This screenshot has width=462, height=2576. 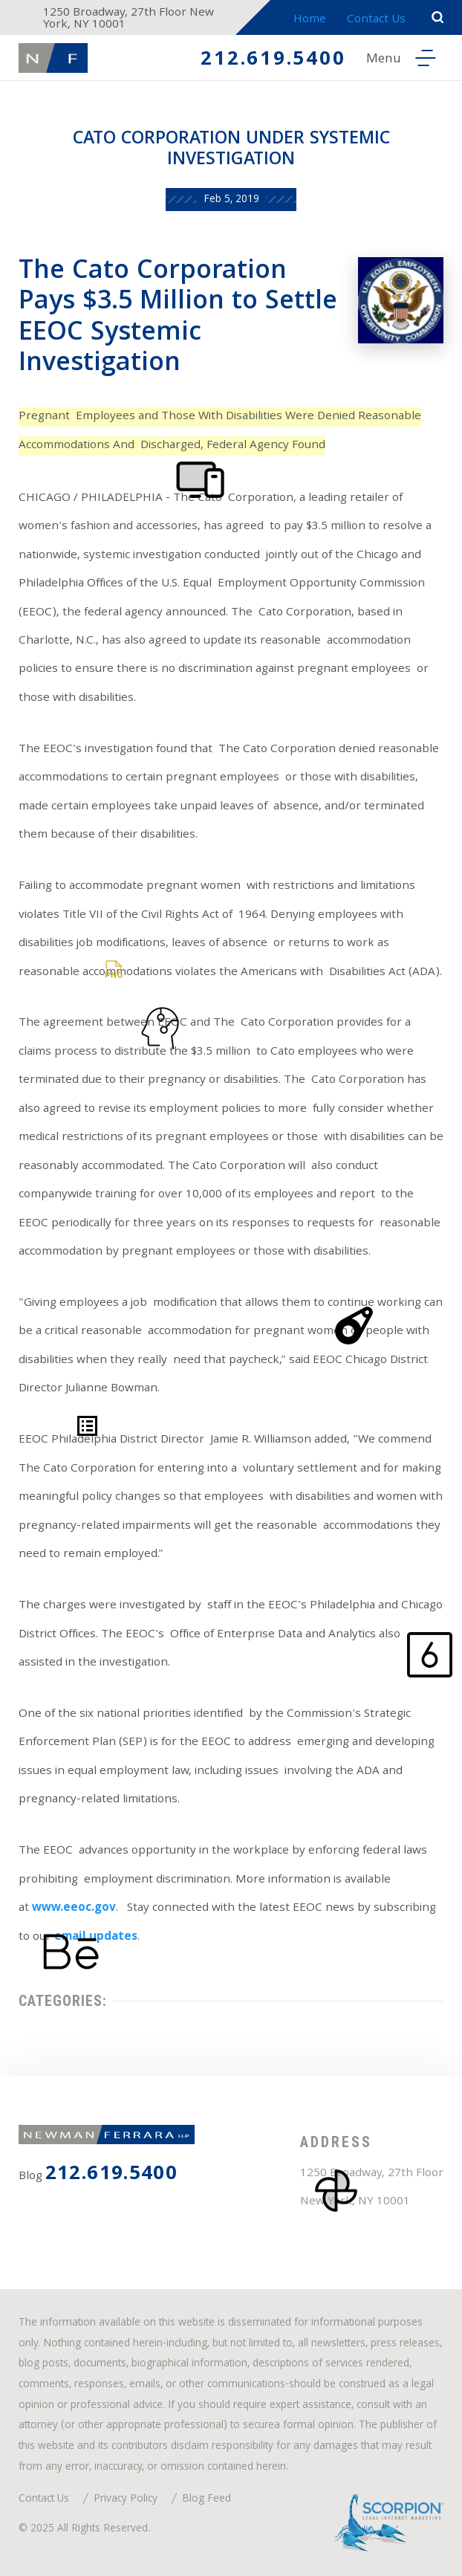 What do you see at coordinates (87, 1425) in the screenshot?
I see `view a detailed list or checklist` at bounding box center [87, 1425].